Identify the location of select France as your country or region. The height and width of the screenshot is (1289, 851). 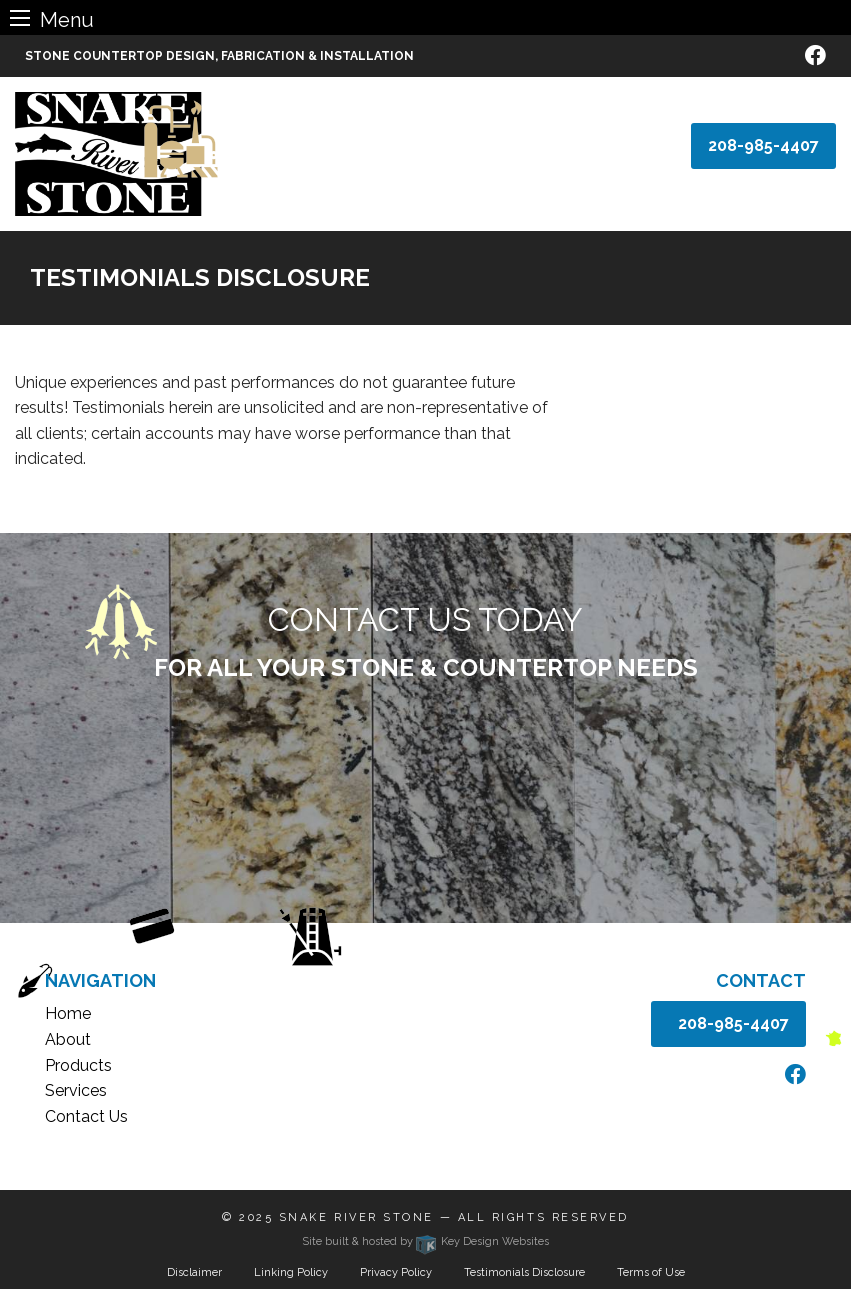
(833, 1038).